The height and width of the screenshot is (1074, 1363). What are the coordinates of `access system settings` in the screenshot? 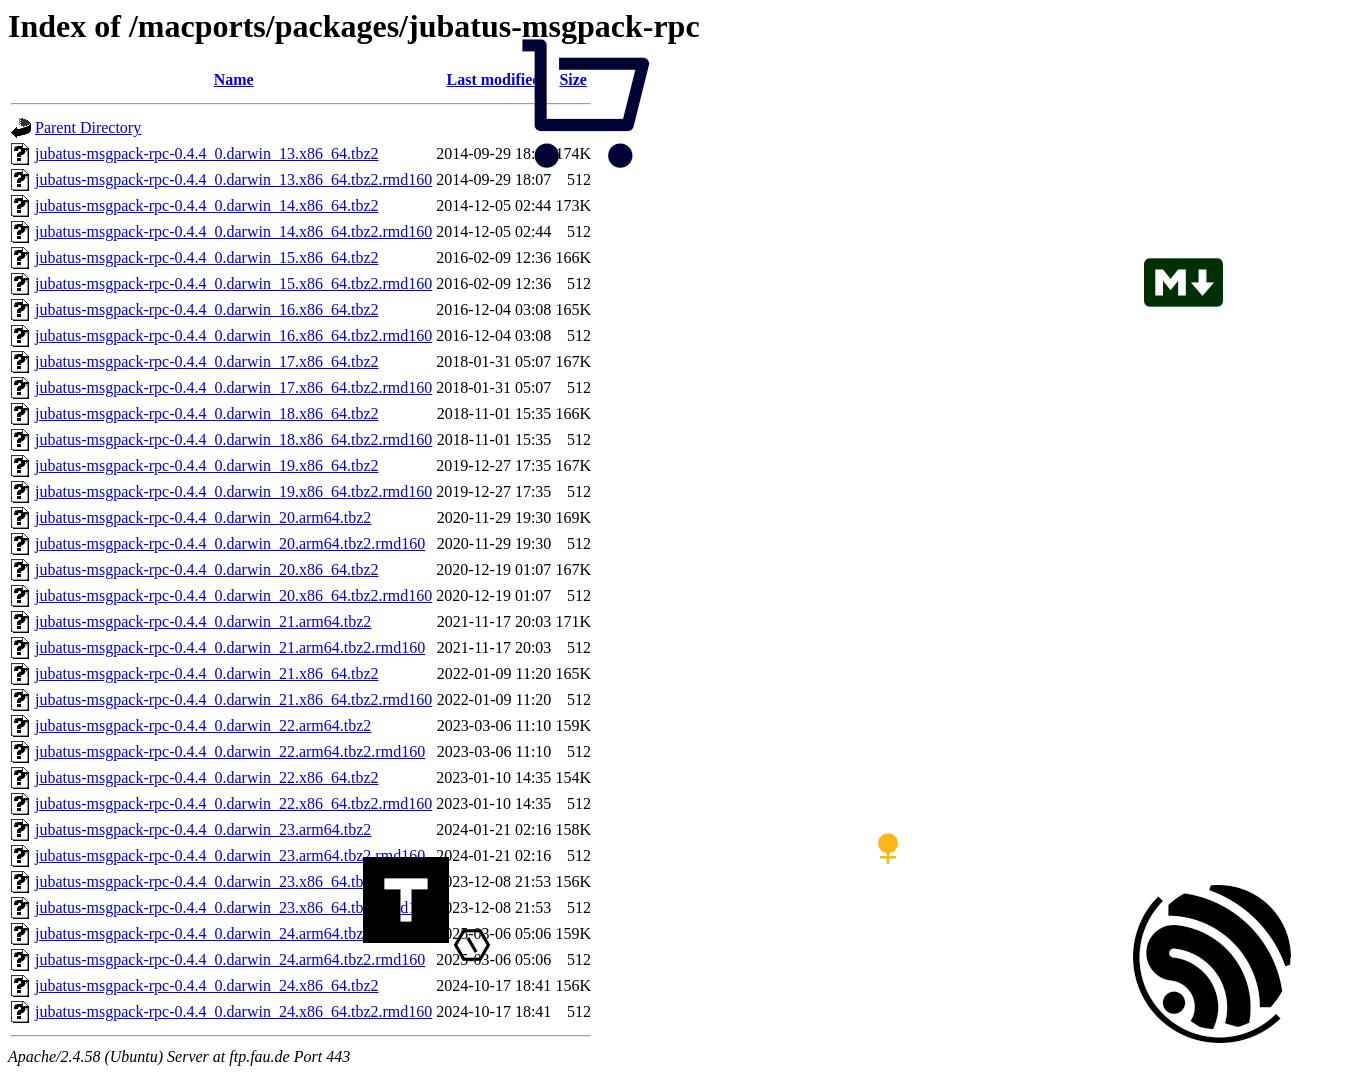 It's located at (472, 945).